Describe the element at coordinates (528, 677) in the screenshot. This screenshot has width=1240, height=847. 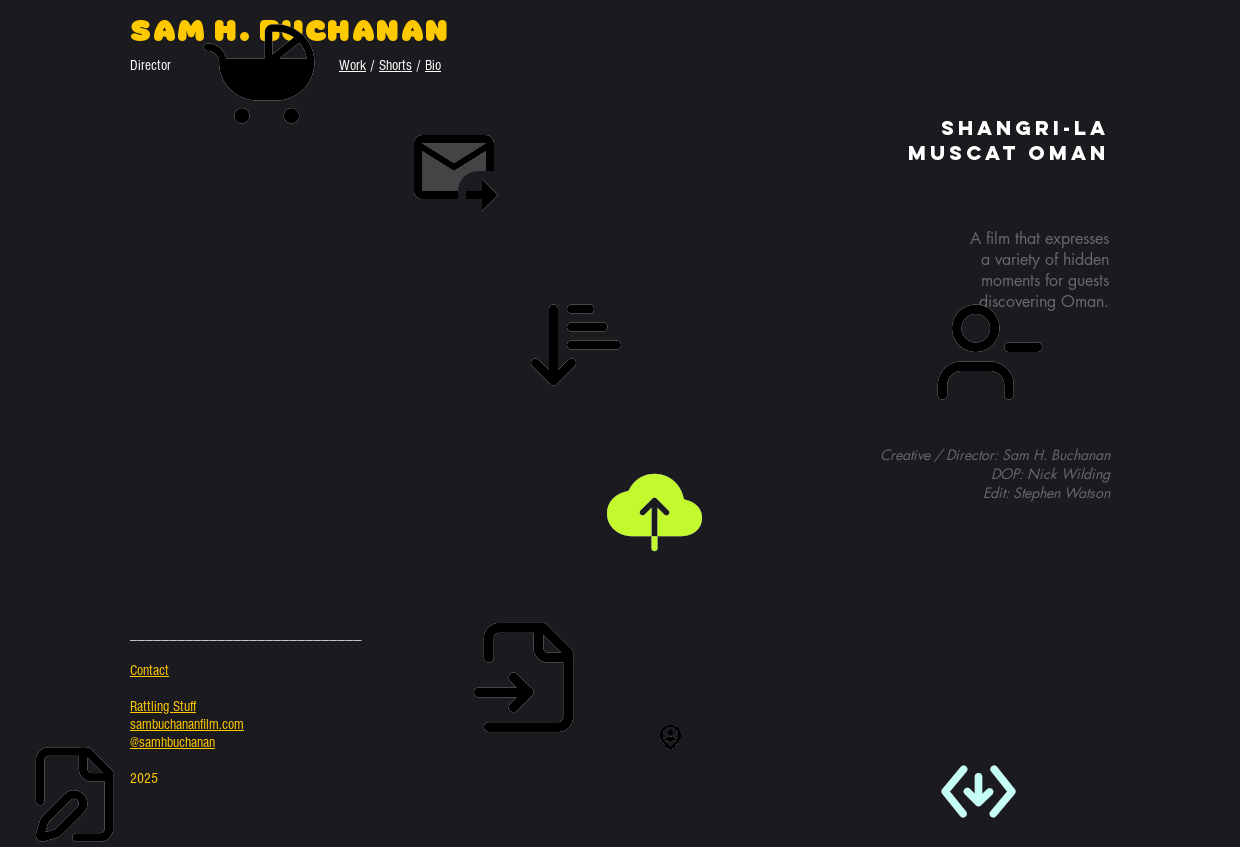
I see `import a file into the application` at that location.